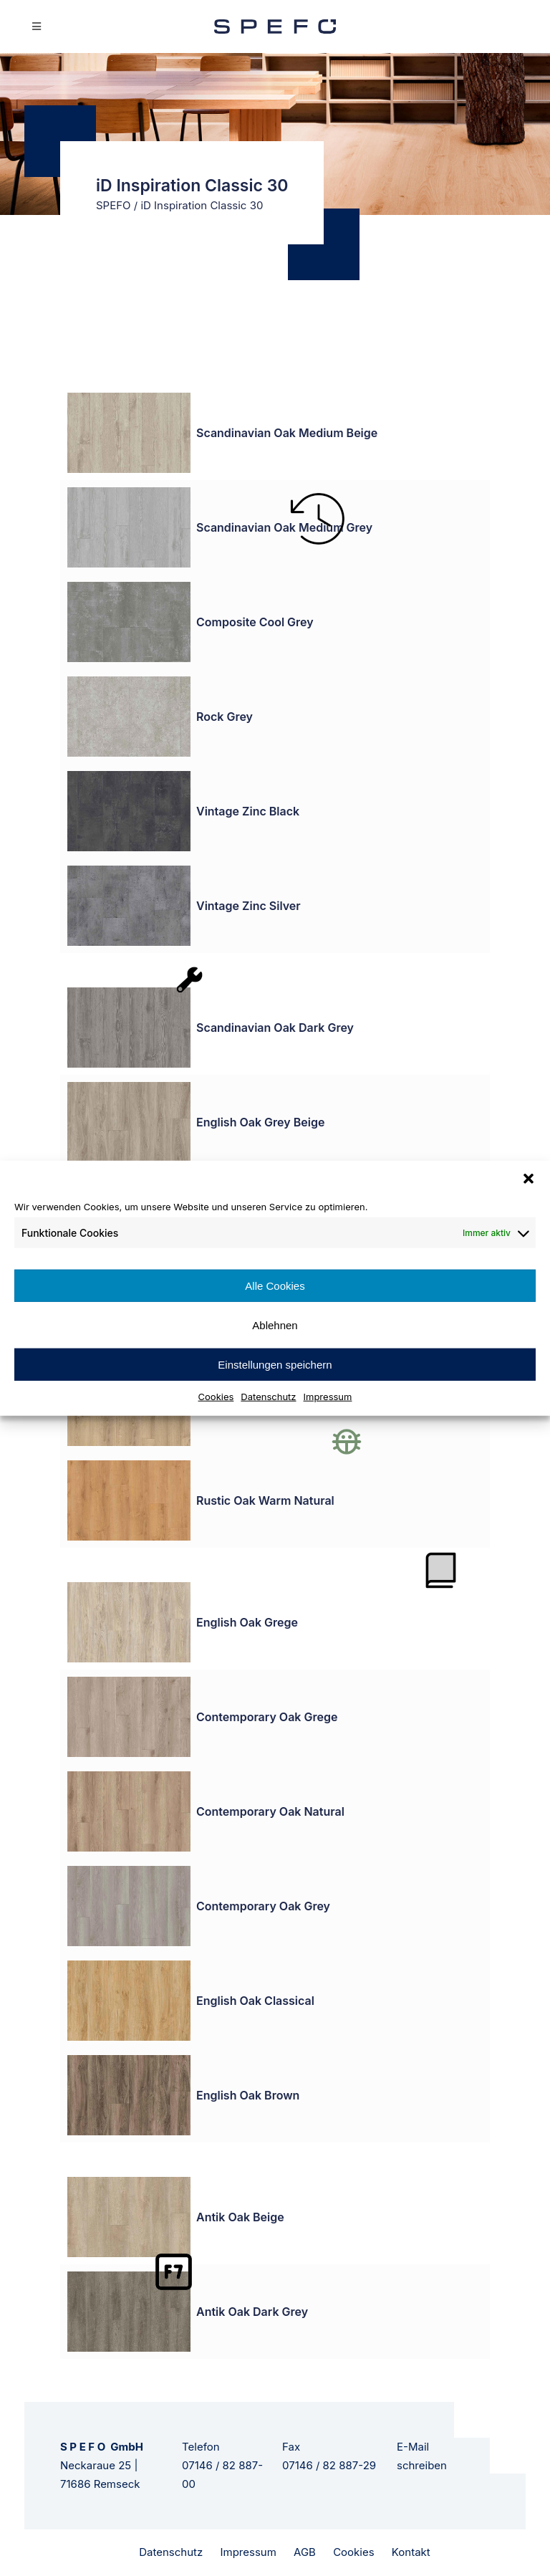 Image resolution: width=550 pixels, height=2576 pixels. What do you see at coordinates (189, 980) in the screenshot?
I see `access settings or configuration options` at bounding box center [189, 980].